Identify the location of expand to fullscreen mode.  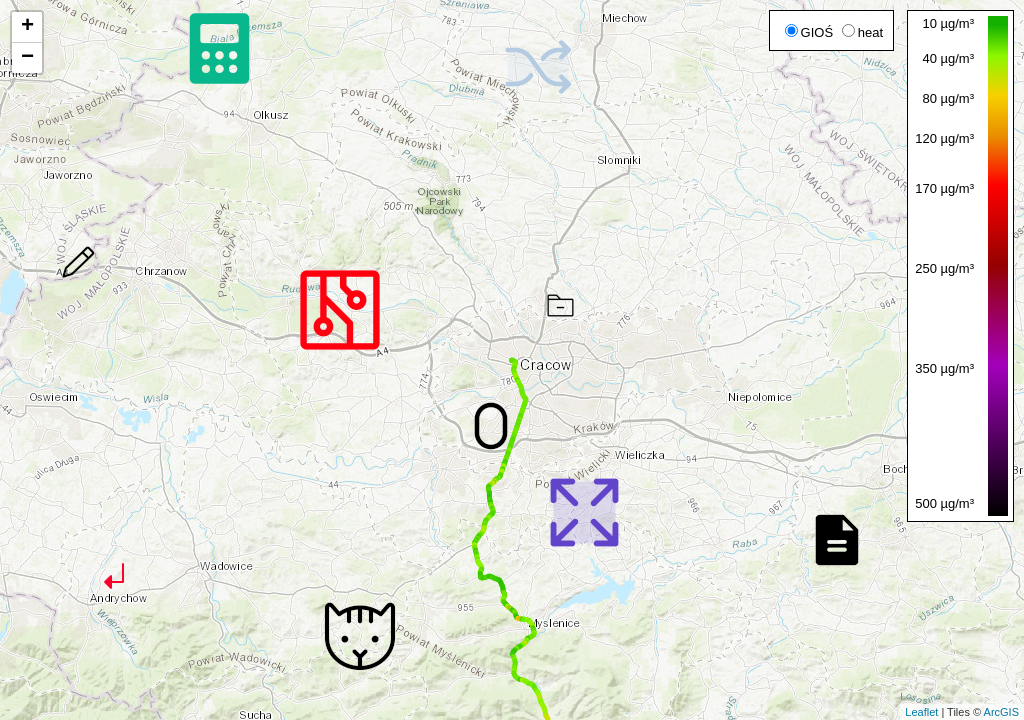
(584, 512).